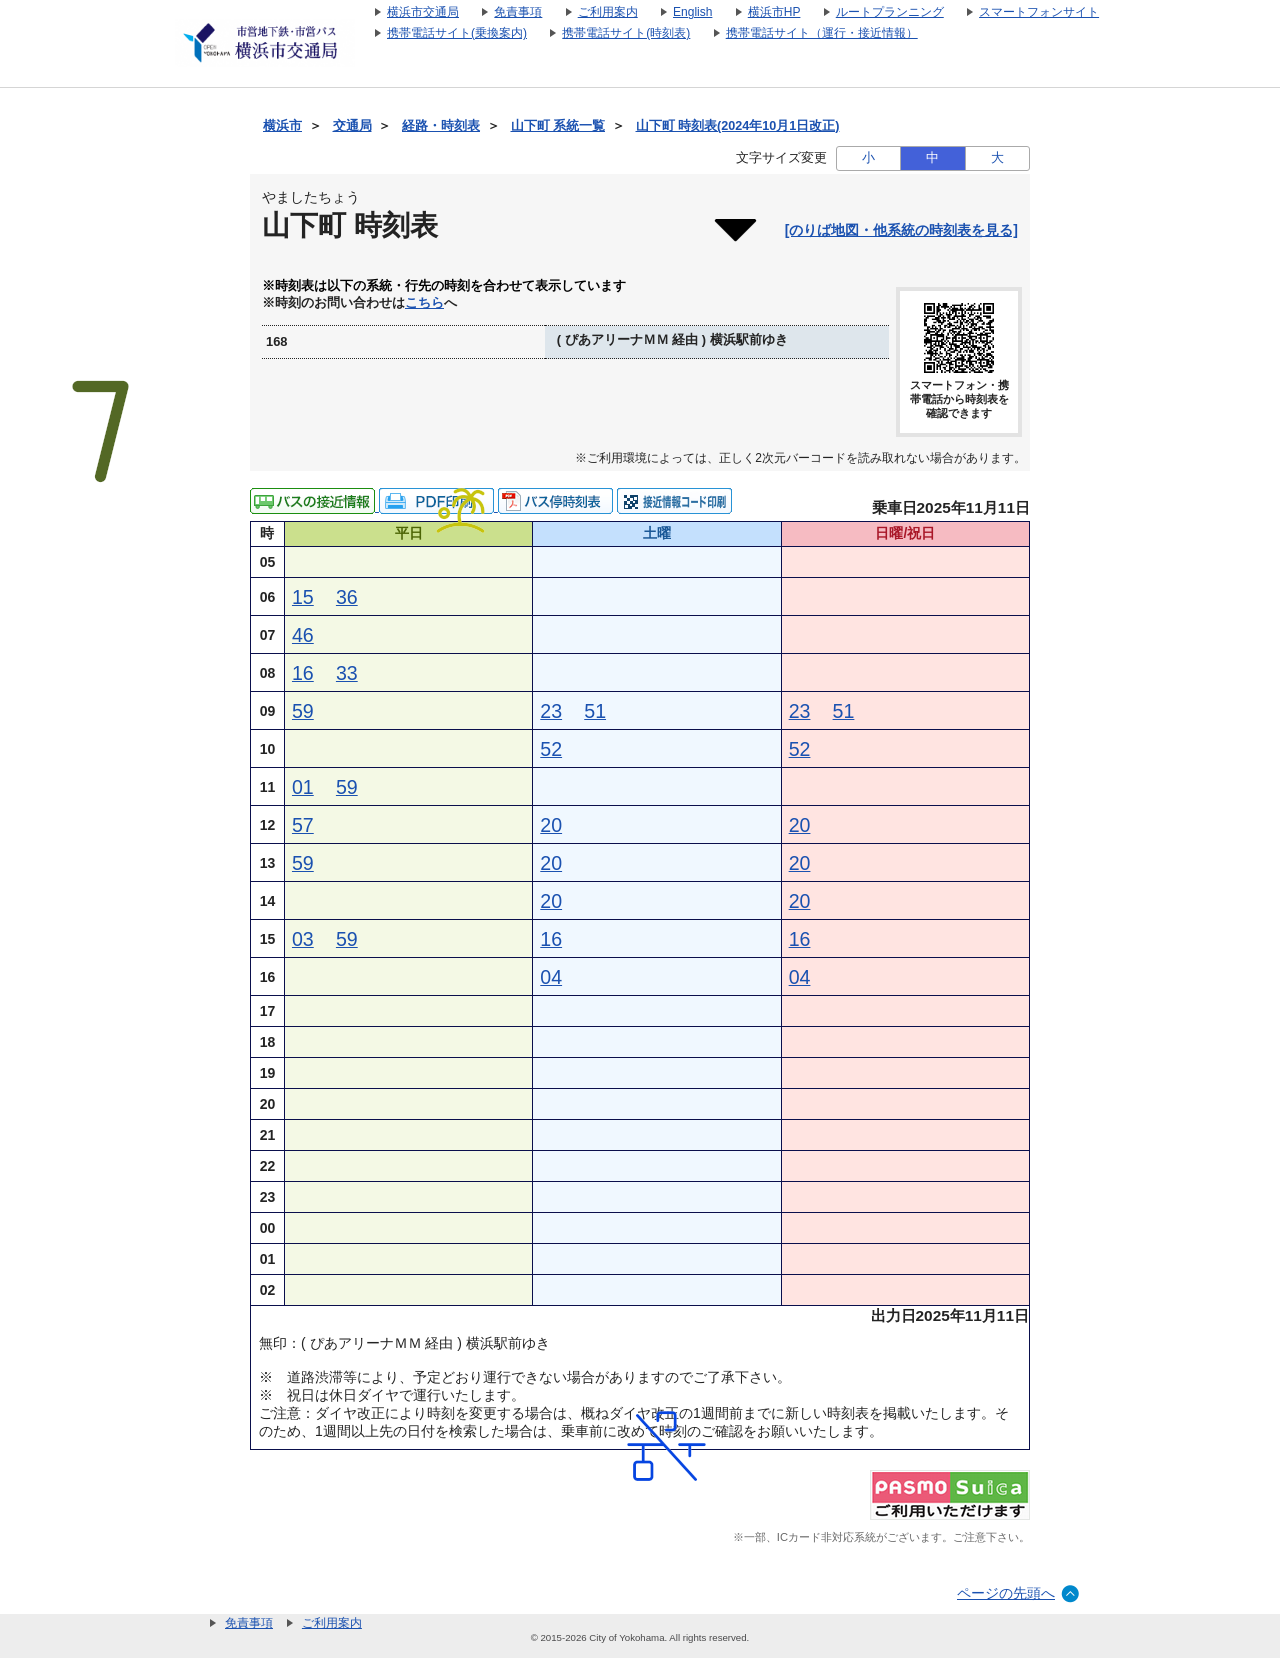 This screenshot has height=1658, width=1280. Describe the element at coordinates (460, 510) in the screenshot. I see `view vacation or travel destinations` at that location.